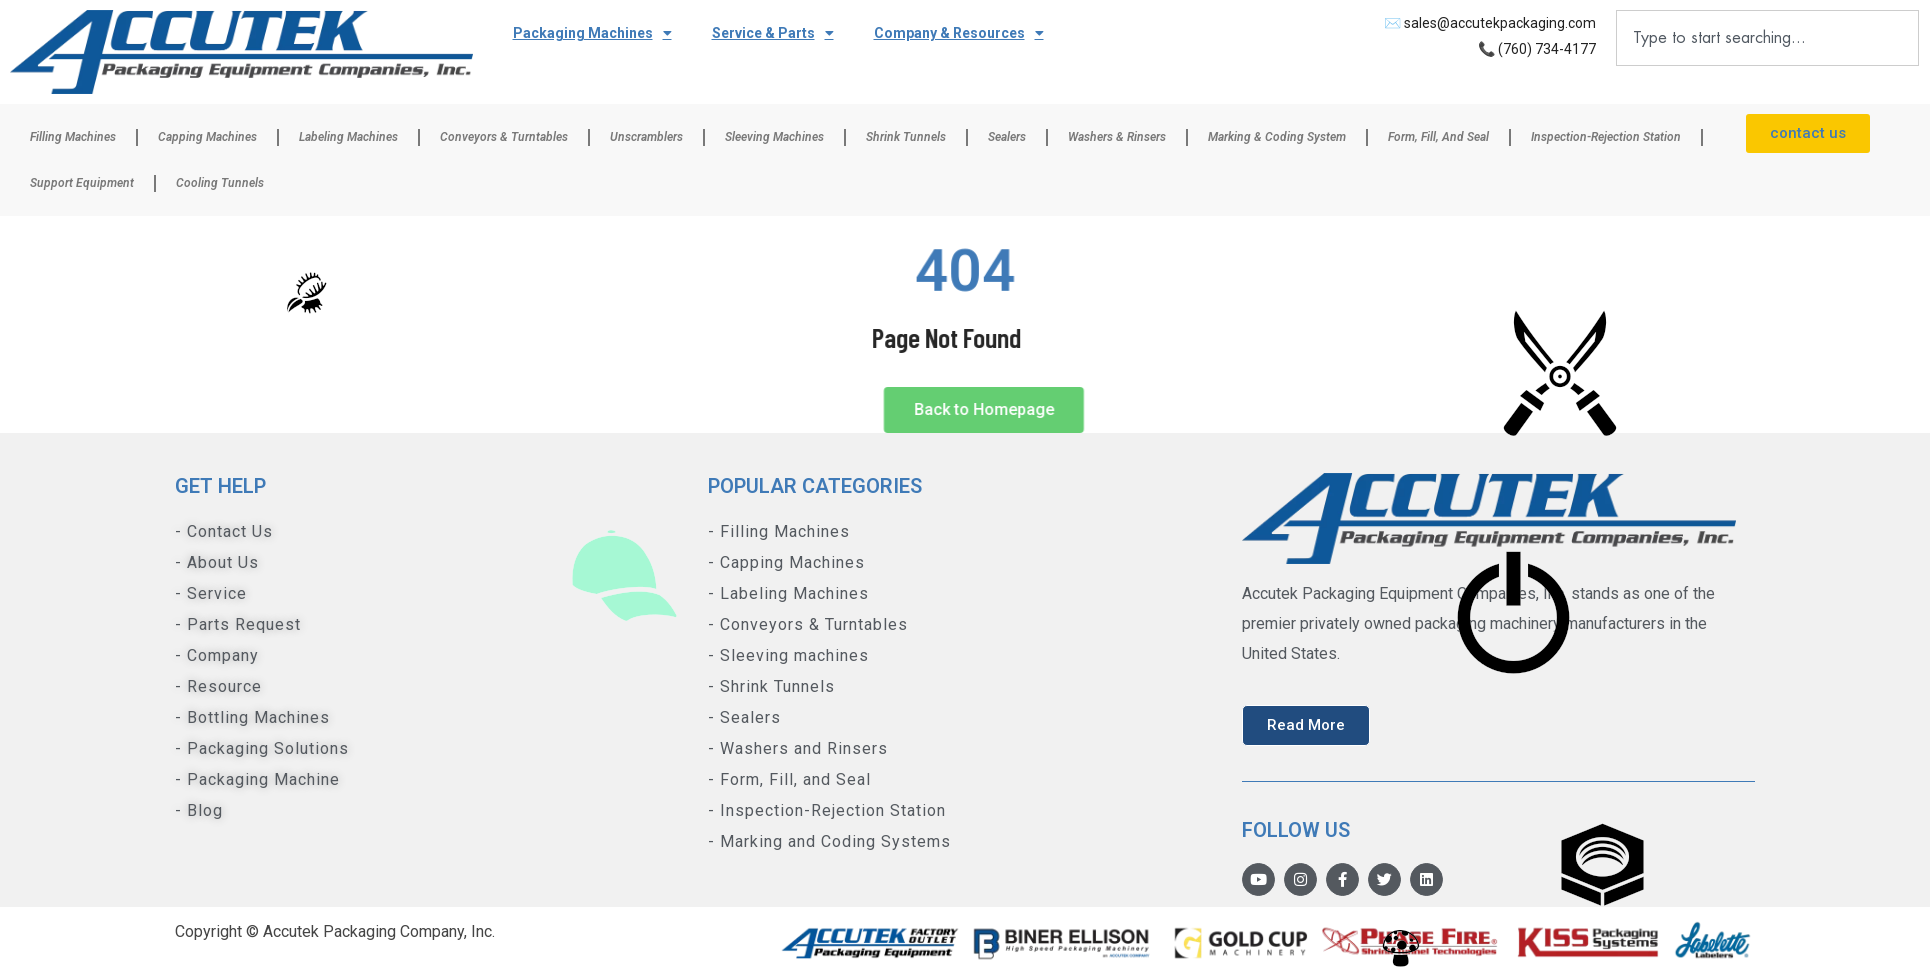  What do you see at coordinates (1560, 372) in the screenshot?
I see `trim or cut selected content` at bounding box center [1560, 372].